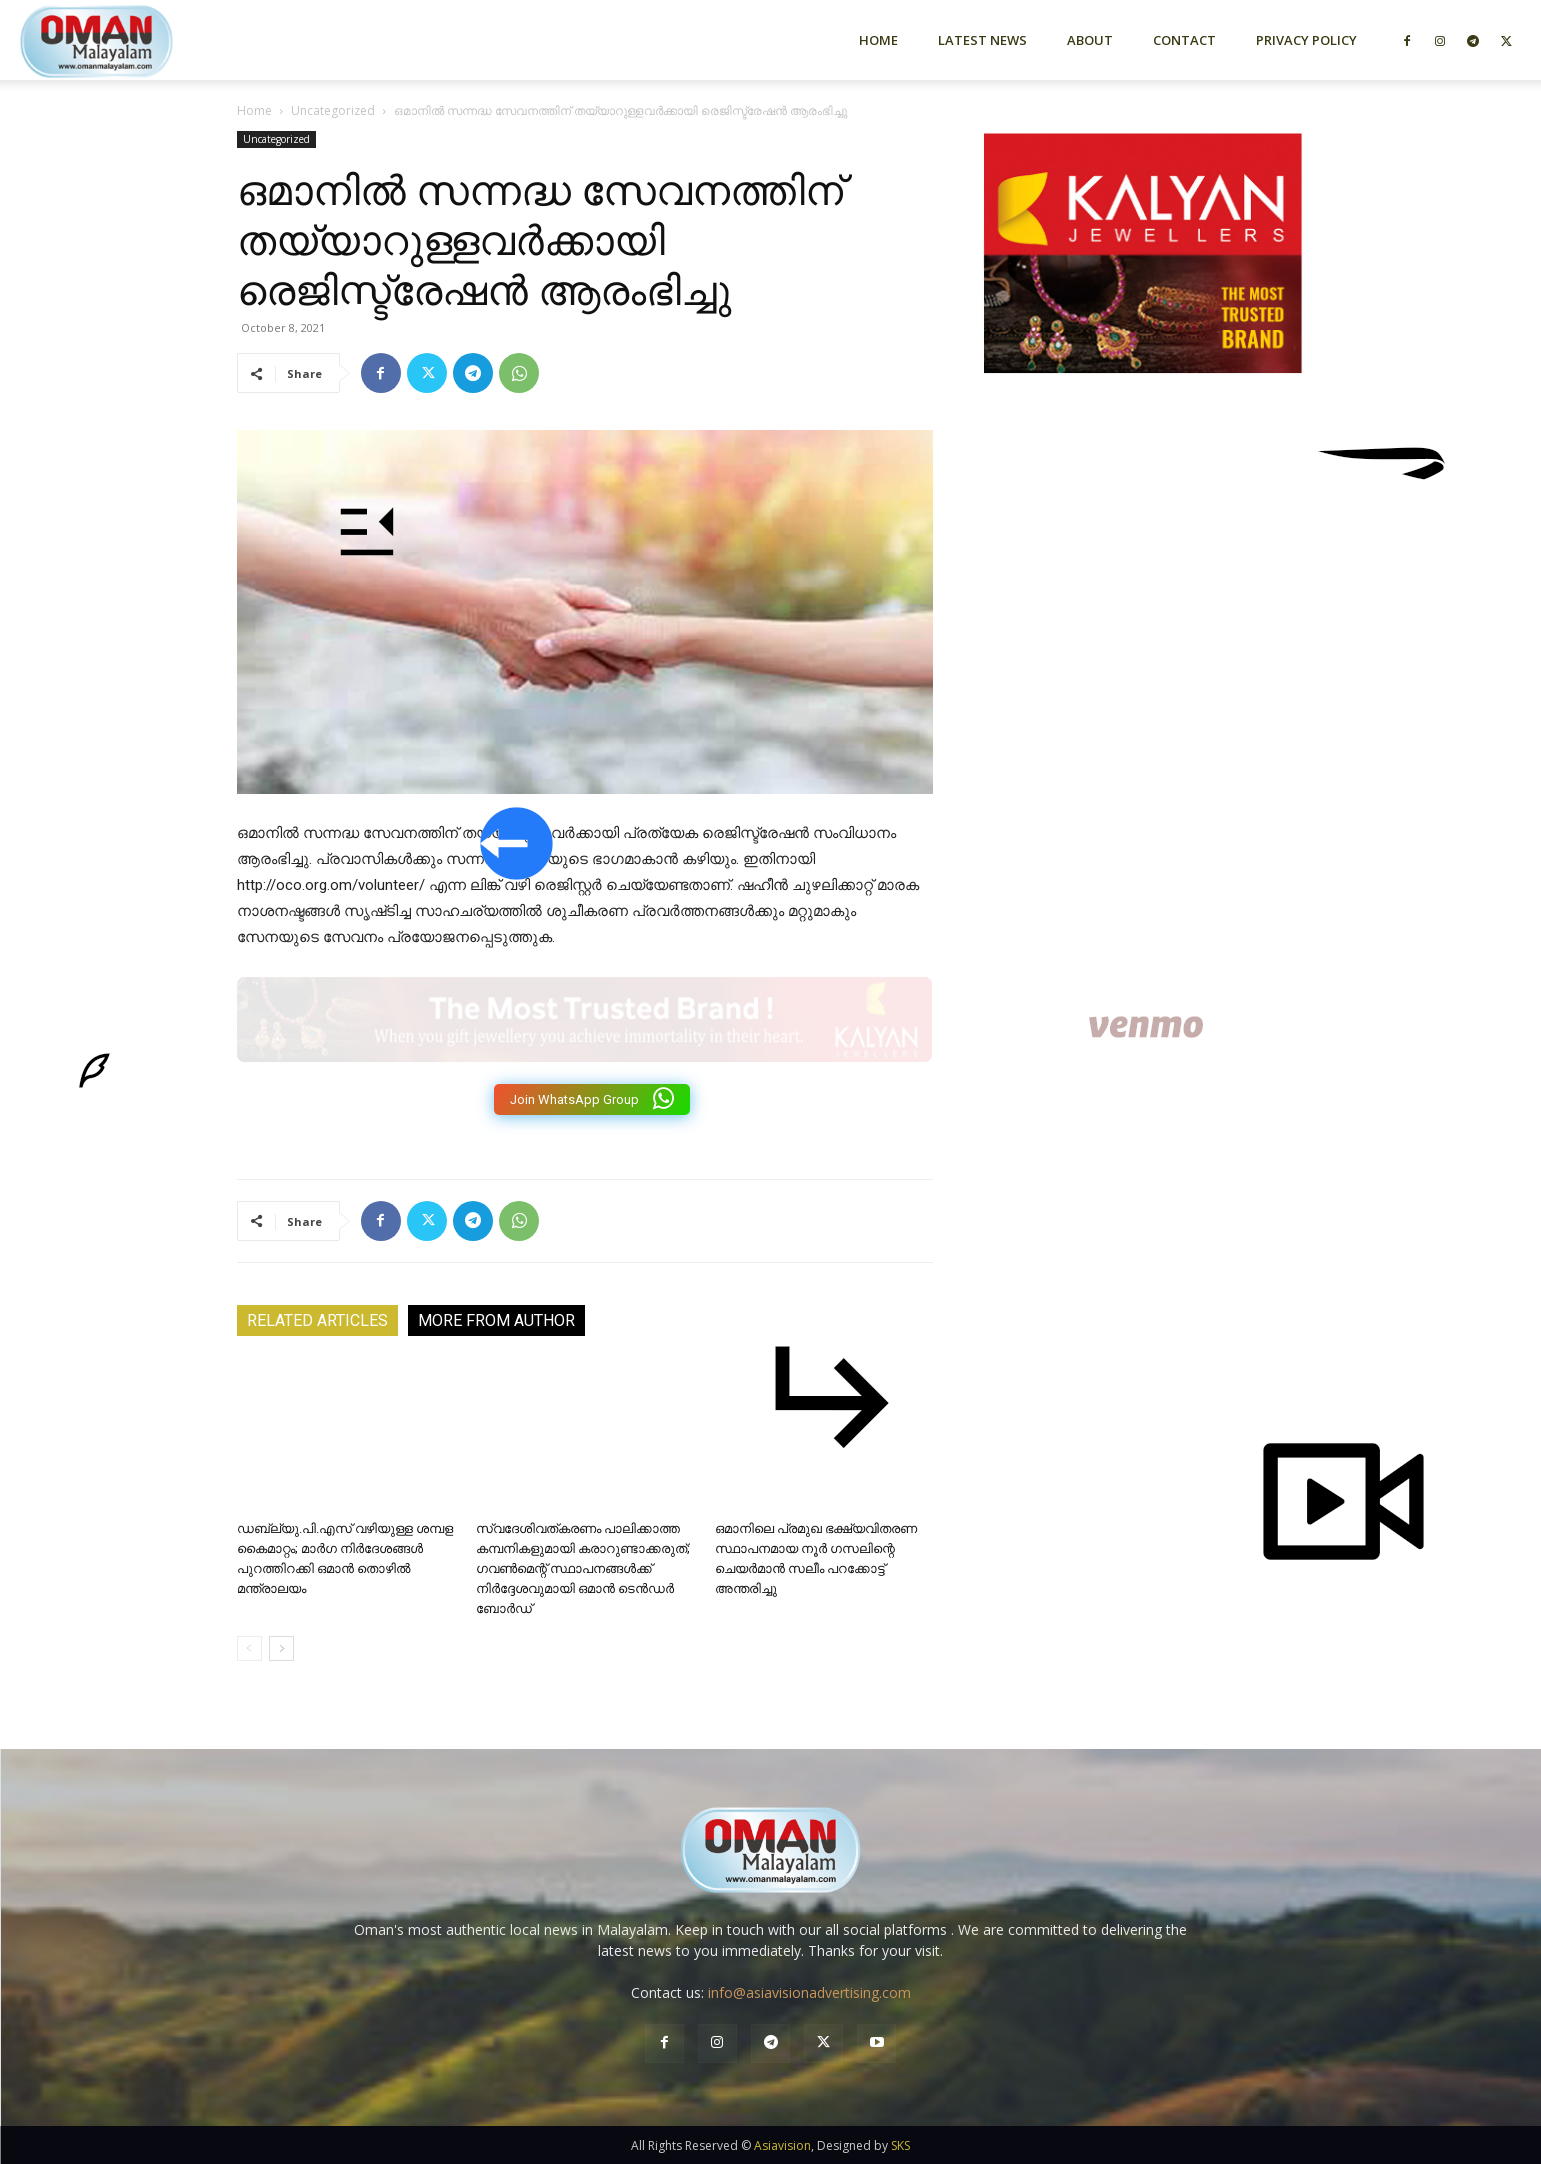 Image resolution: width=1541 pixels, height=2164 pixels. I want to click on log out of your account, so click(516, 843).